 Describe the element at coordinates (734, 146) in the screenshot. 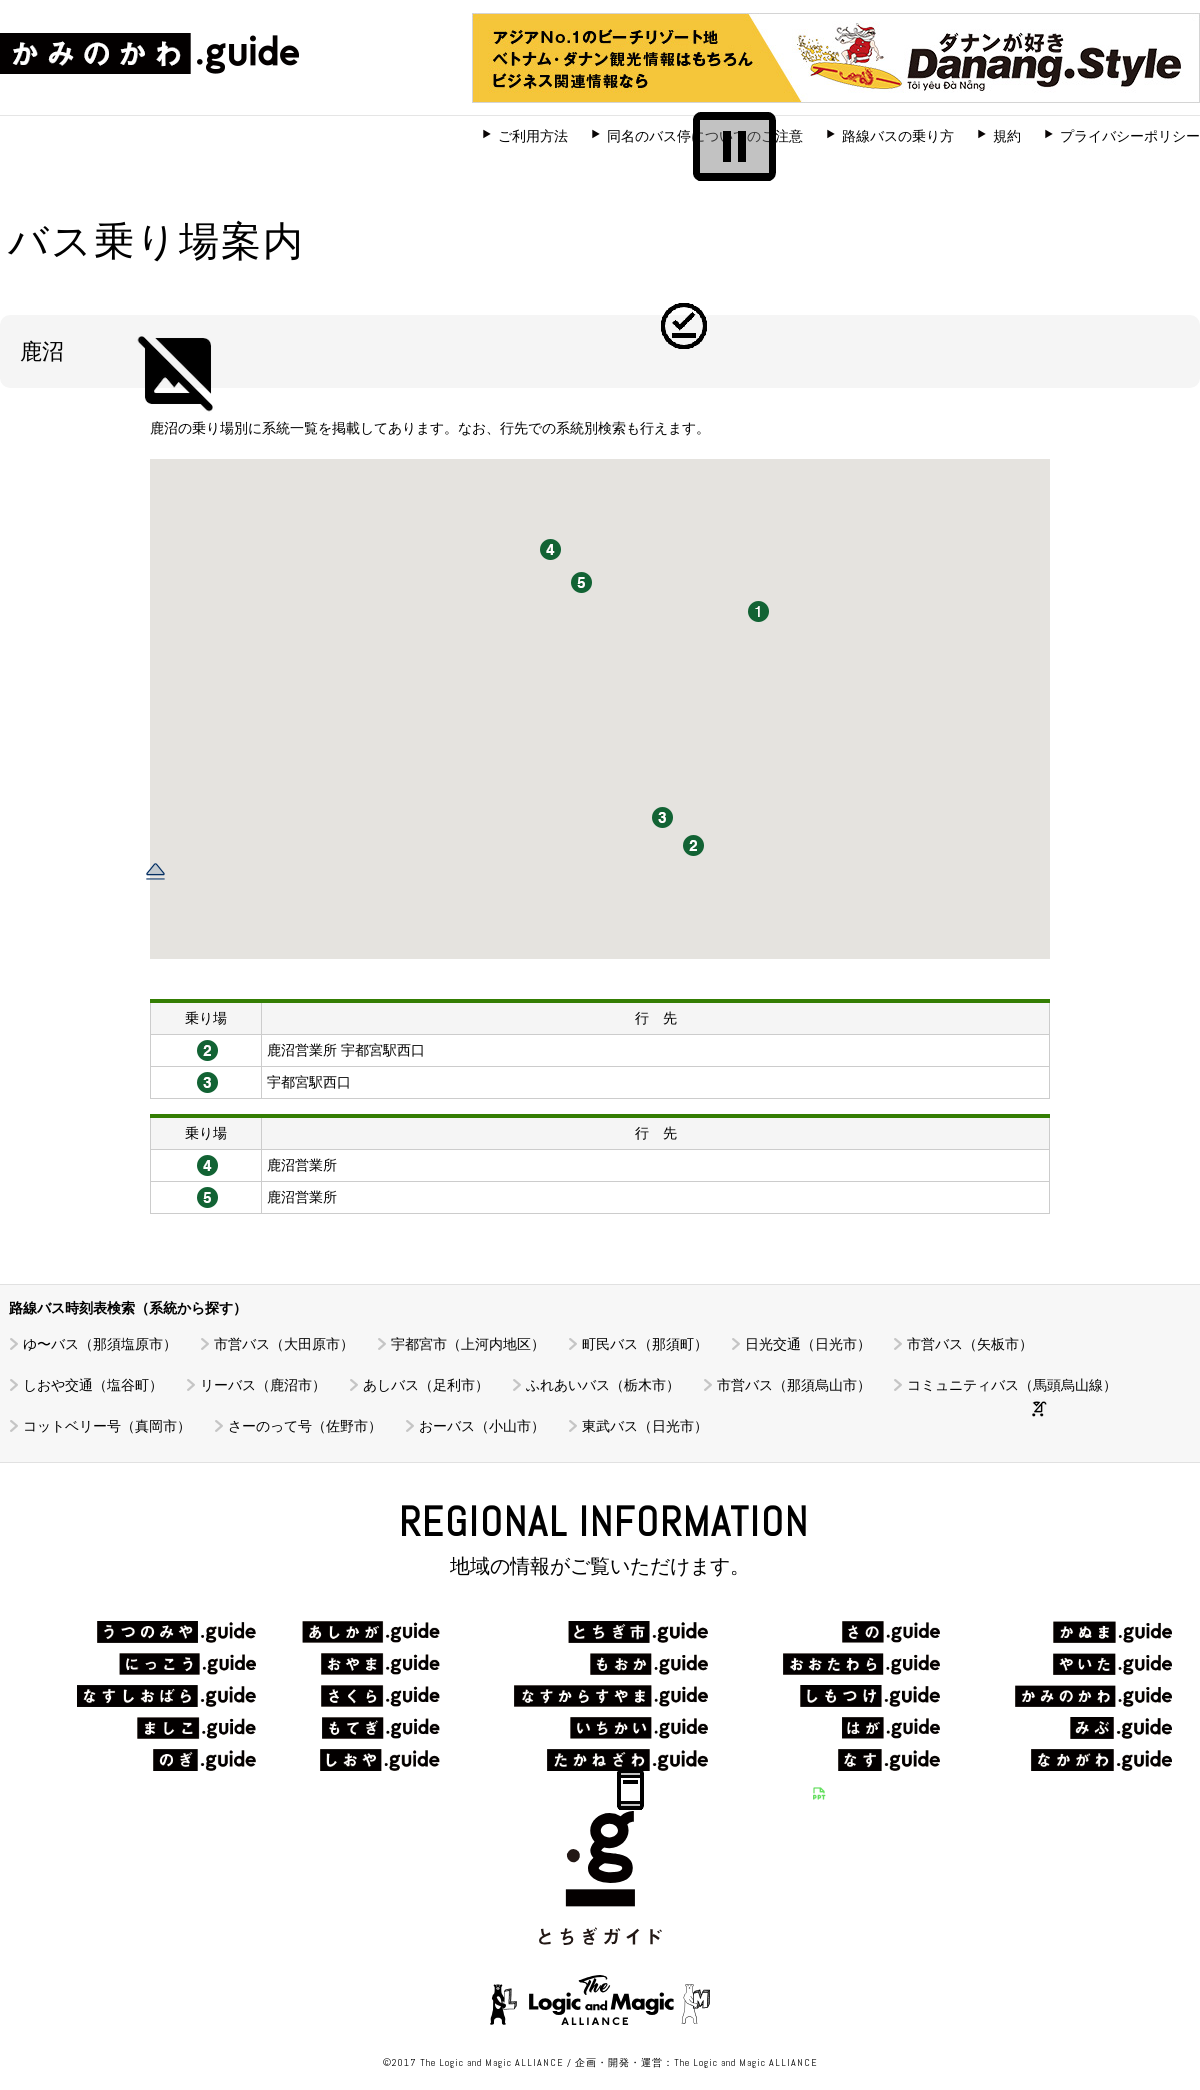

I see `pause an ongoing presentation` at that location.